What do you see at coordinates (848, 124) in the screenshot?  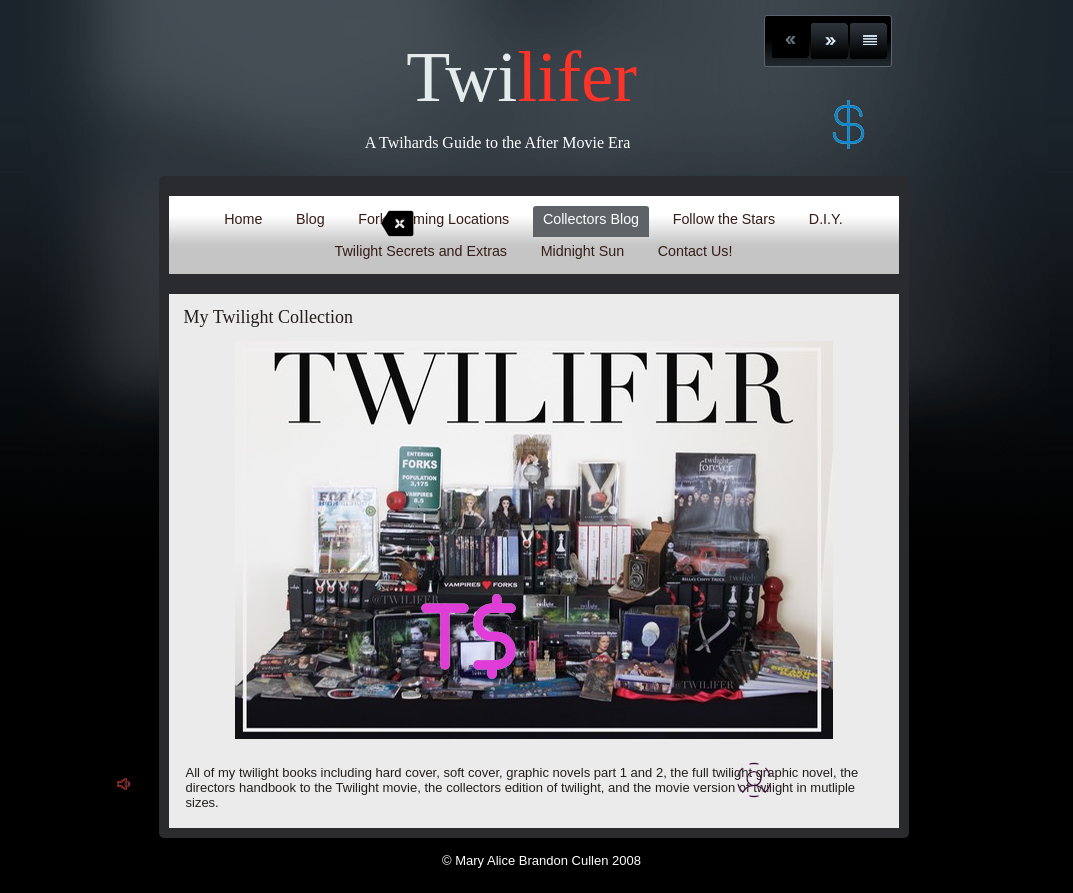 I see `view account balance or financial information` at bounding box center [848, 124].